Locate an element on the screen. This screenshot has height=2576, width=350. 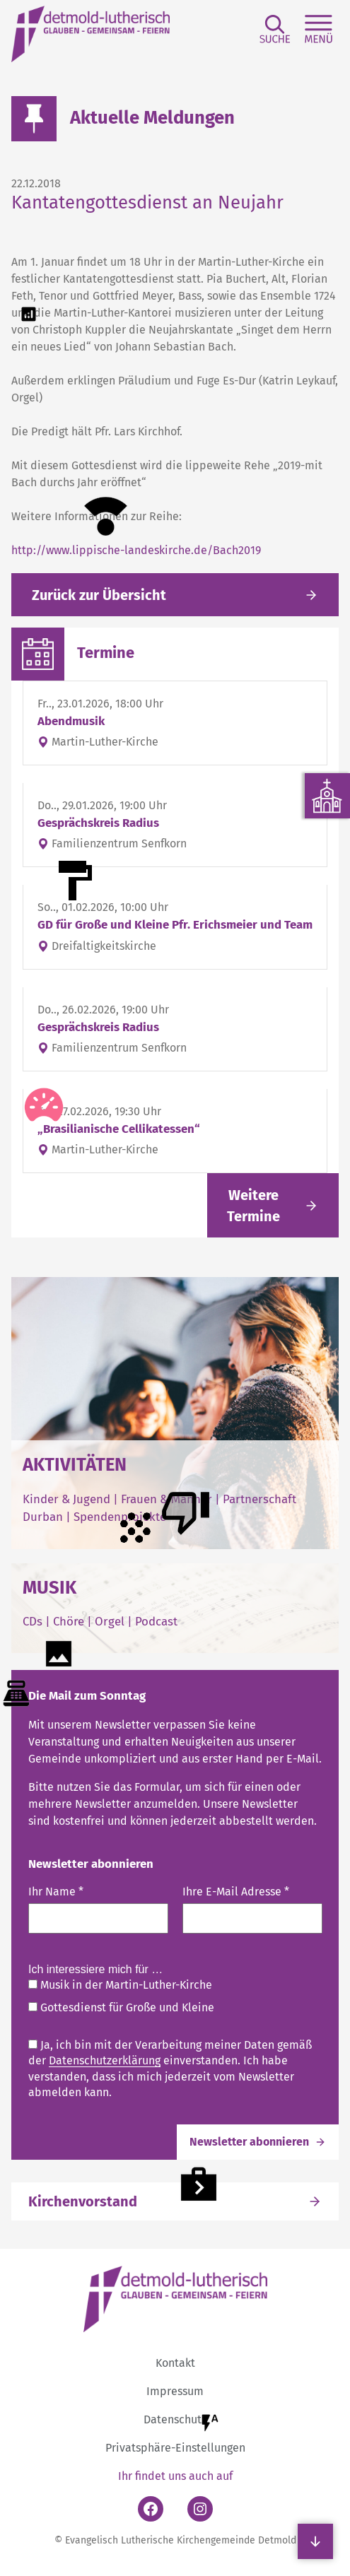
access point of sale or checkout system is located at coordinates (16, 1693).